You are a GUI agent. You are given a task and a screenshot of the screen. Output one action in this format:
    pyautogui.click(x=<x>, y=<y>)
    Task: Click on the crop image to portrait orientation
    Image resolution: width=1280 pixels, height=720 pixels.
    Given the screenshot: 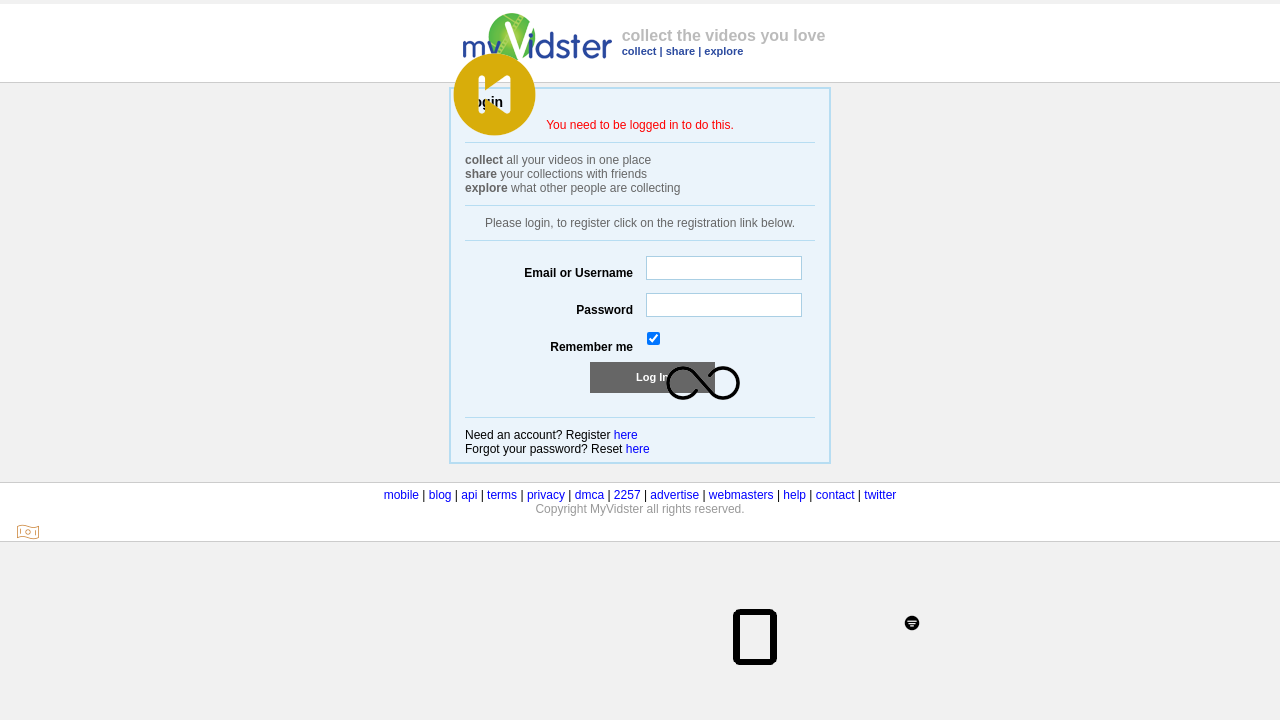 What is the action you would take?
    pyautogui.click(x=755, y=637)
    